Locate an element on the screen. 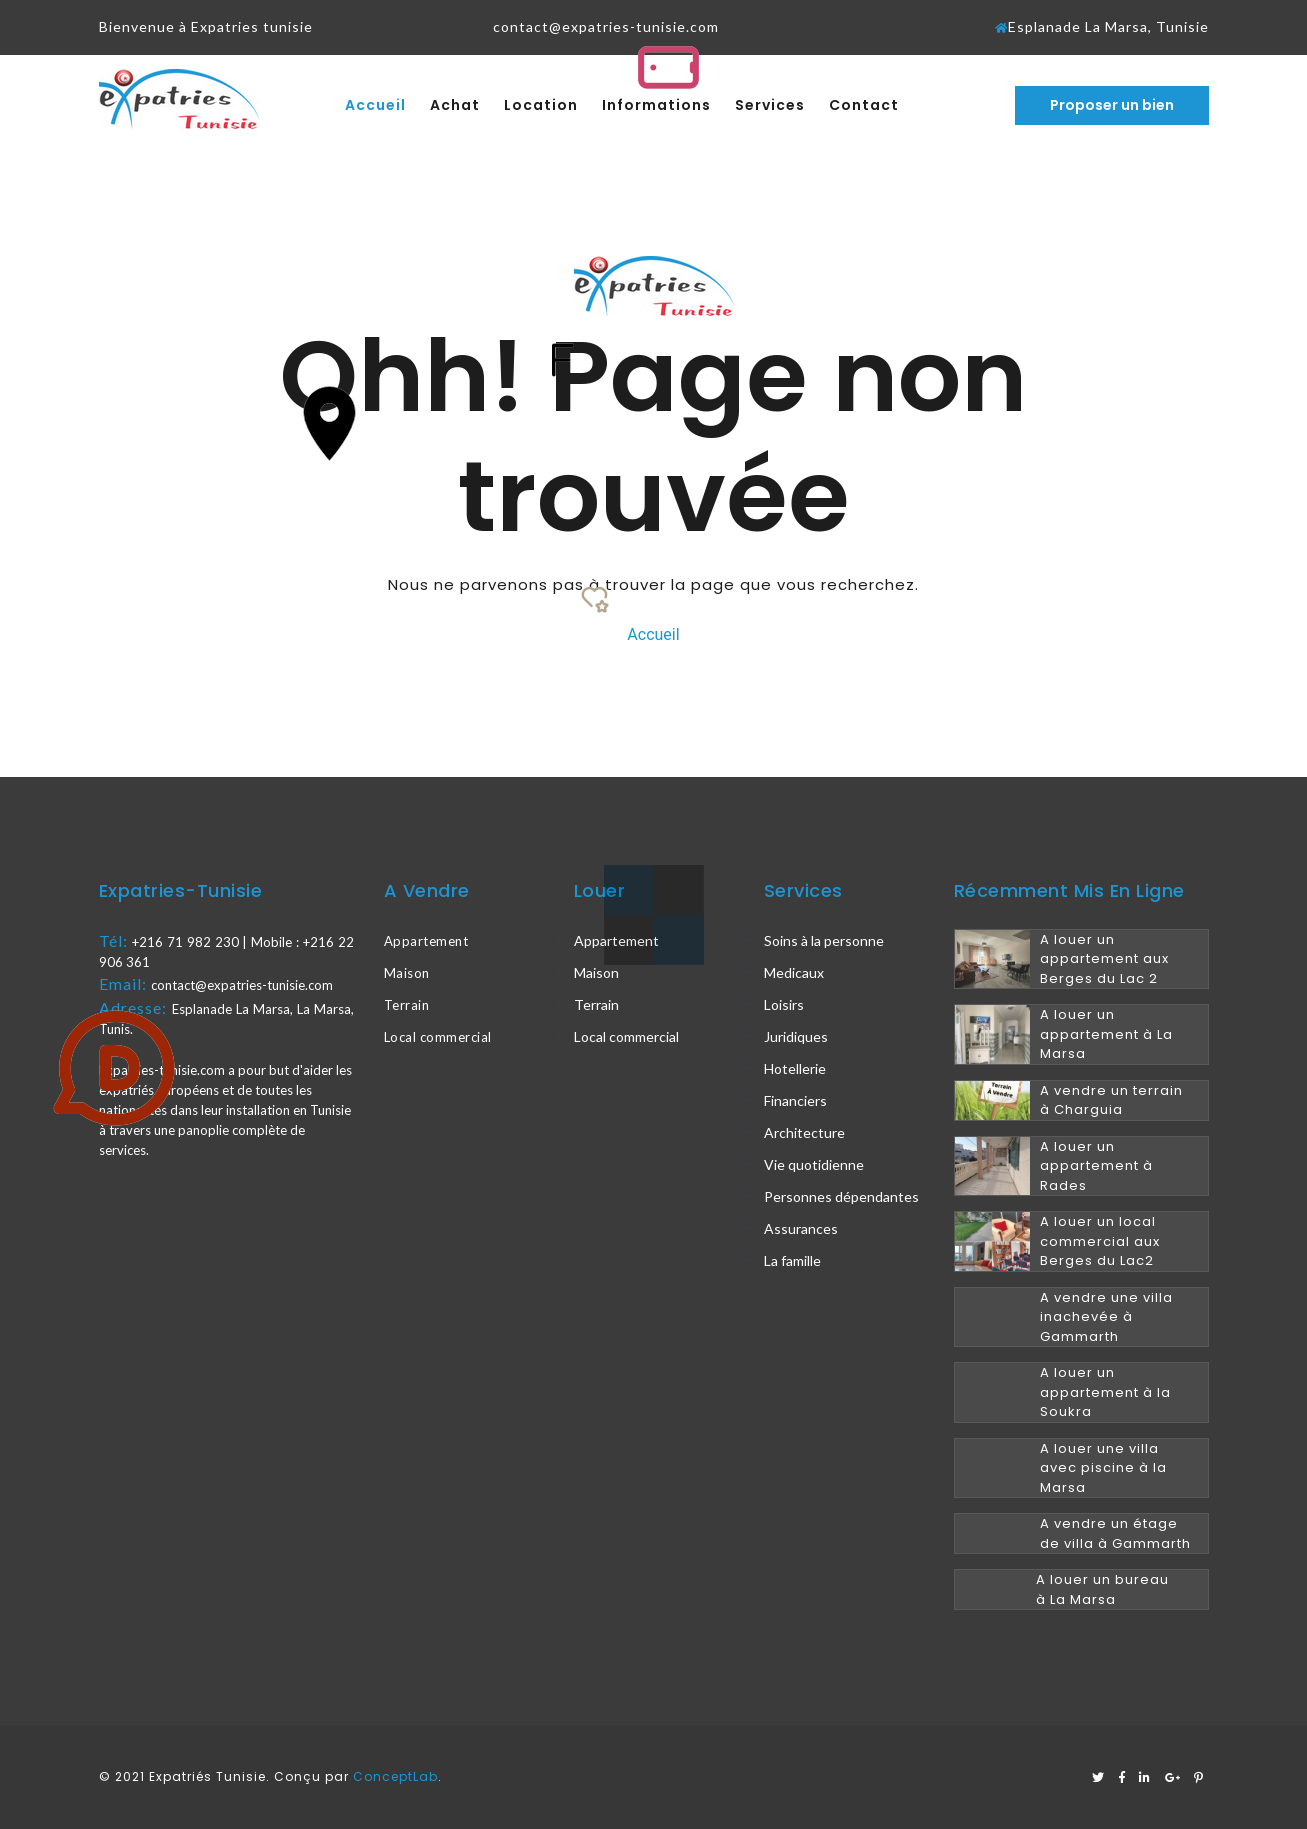 The image size is (1307, 1829). disqus commenting platform logo is located at coordinates (117, 1068).